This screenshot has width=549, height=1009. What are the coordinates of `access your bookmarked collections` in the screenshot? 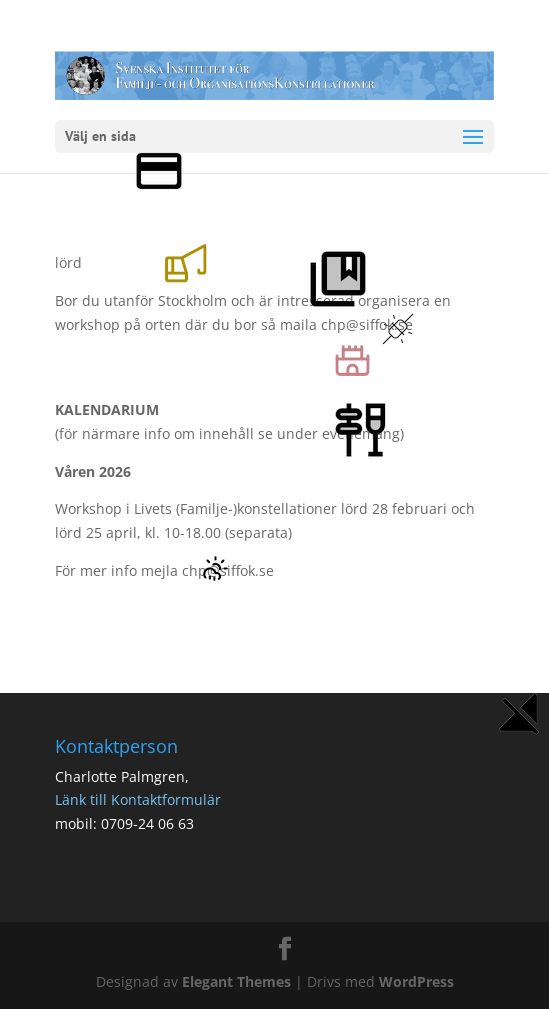 It's located at (338, 279).